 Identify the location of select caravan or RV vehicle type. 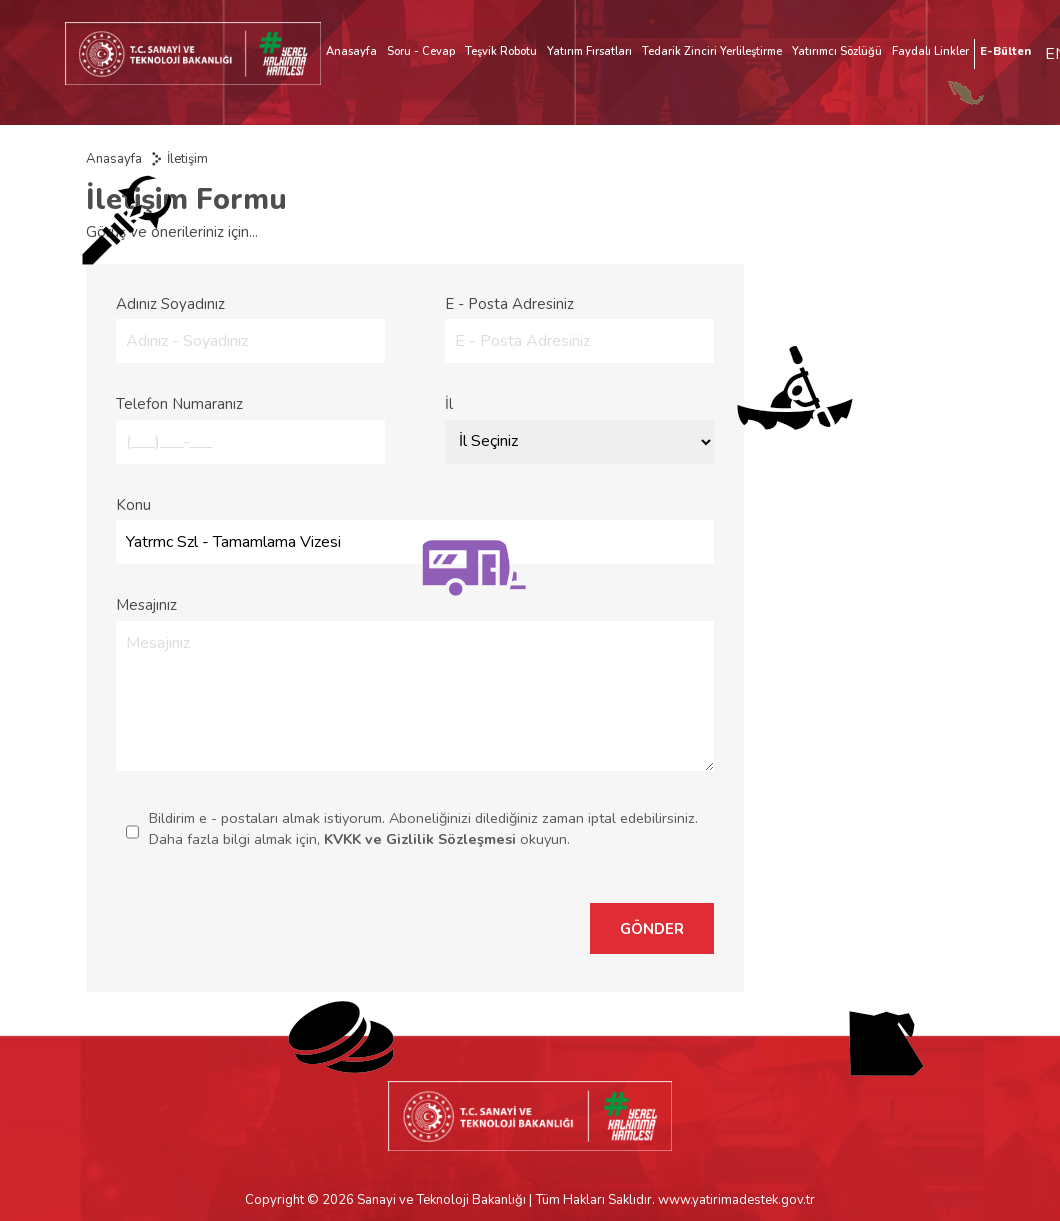
(474, 568).